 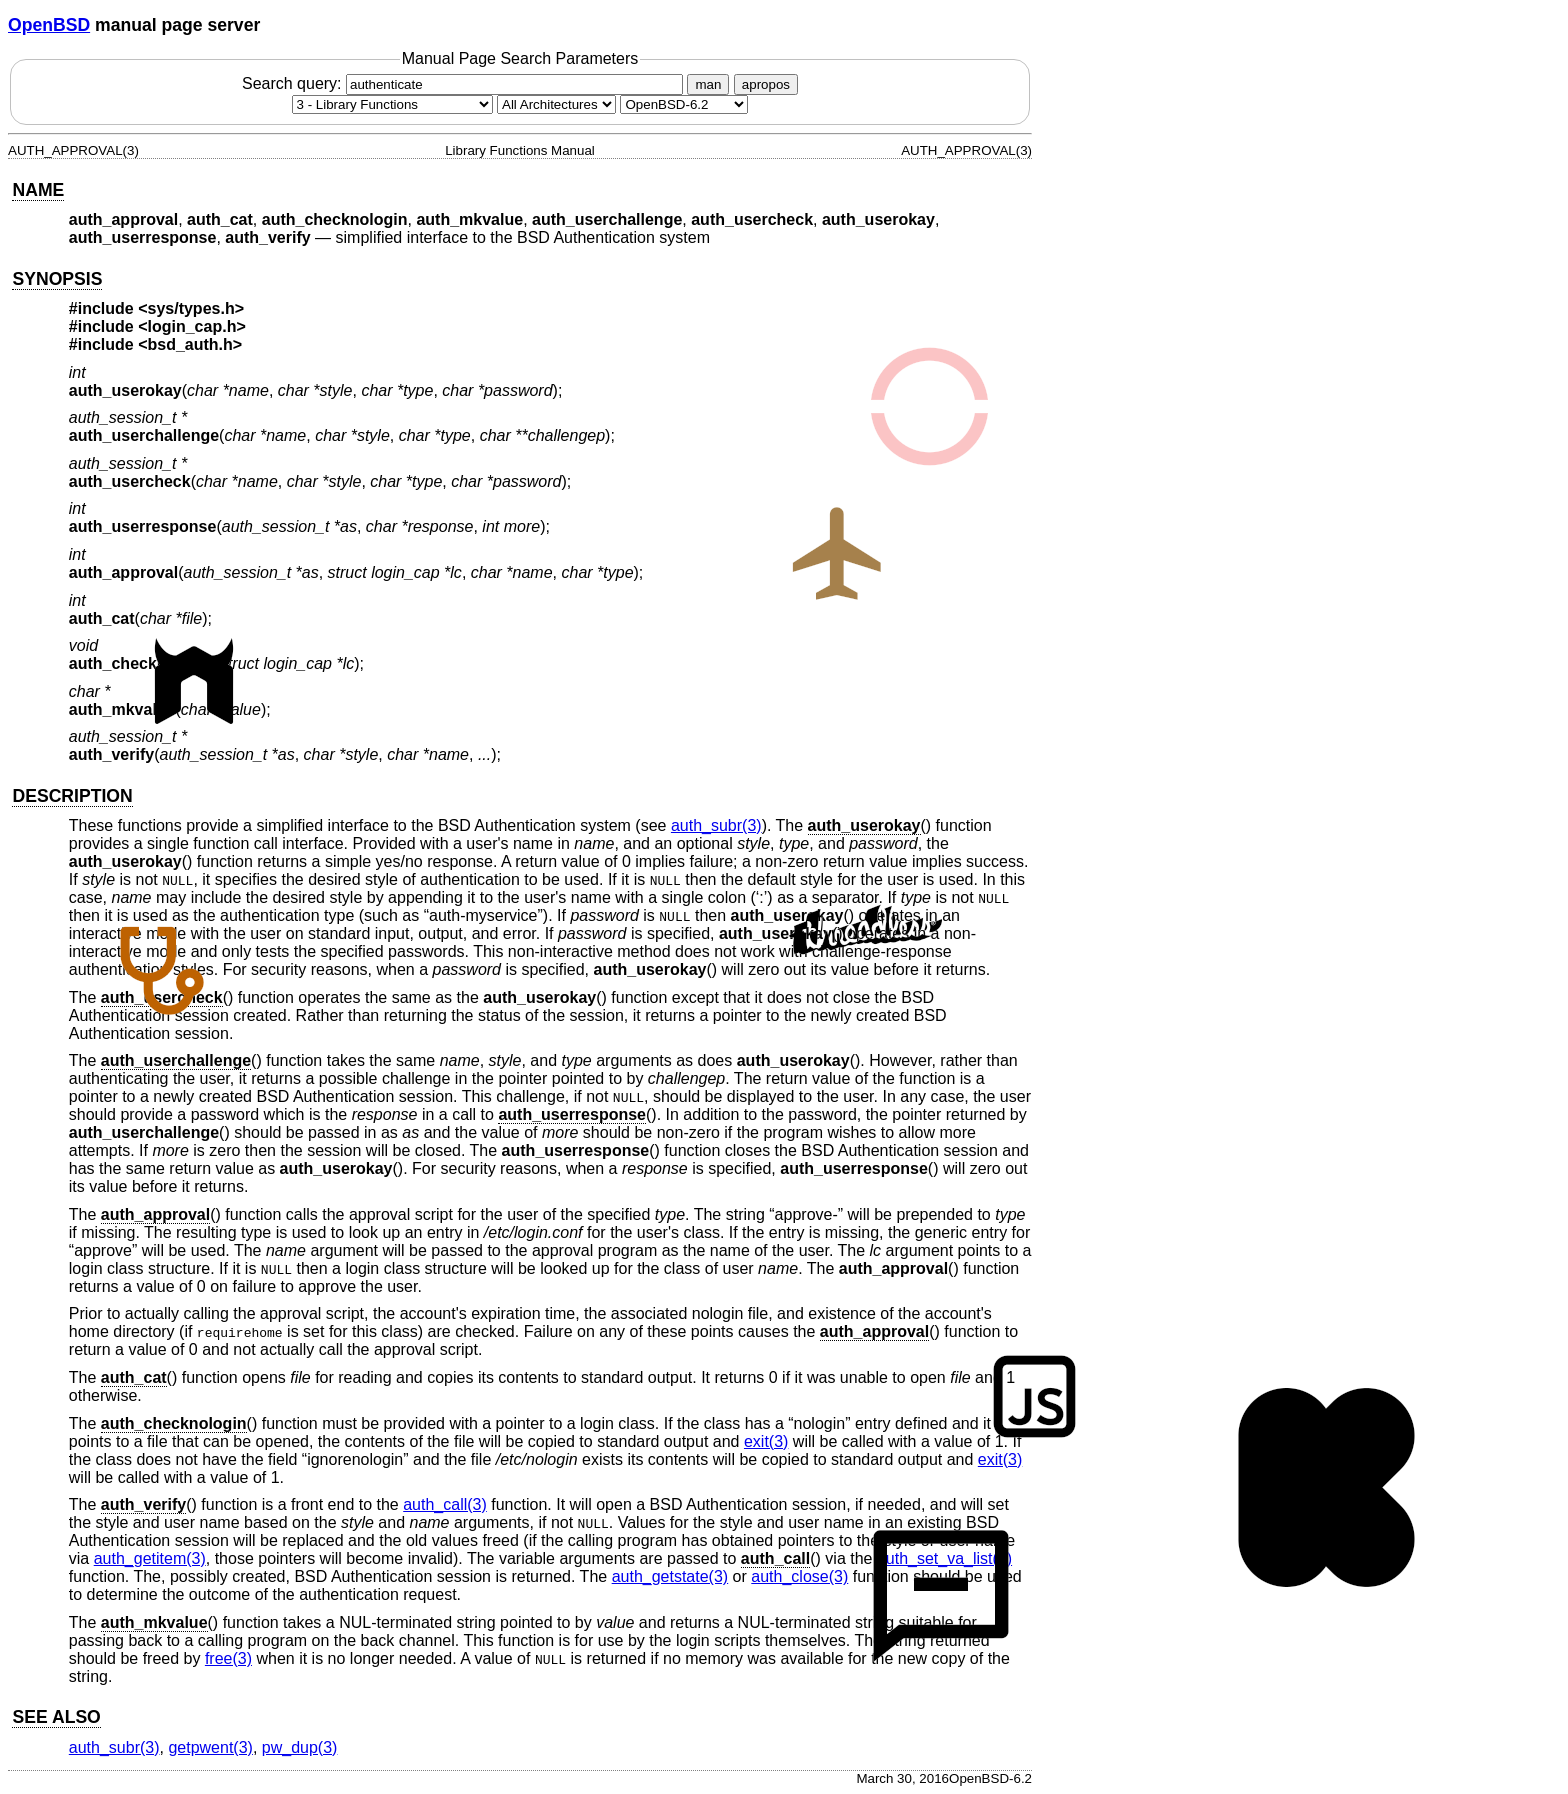 I want to click on open messaging or chat, so click(x=941, y=1591).